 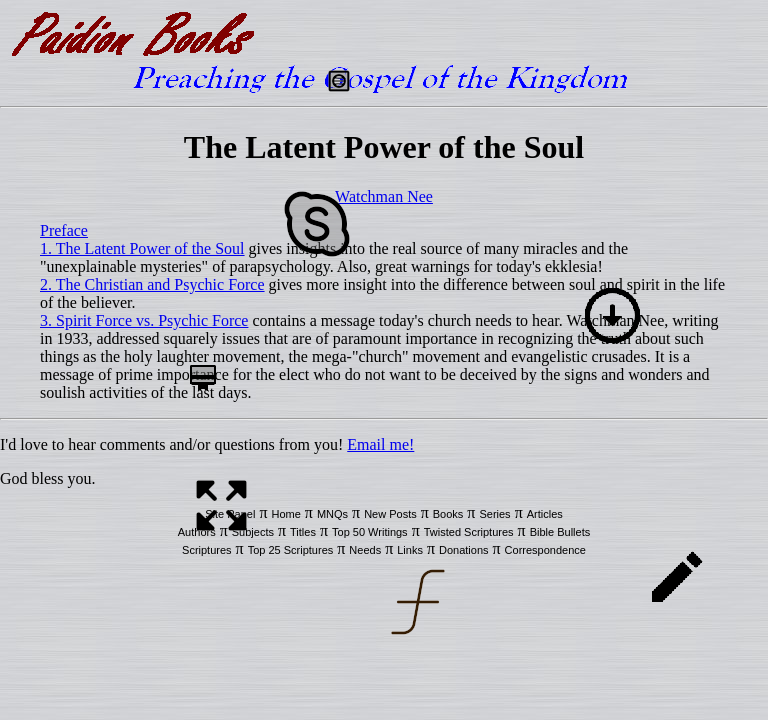 What do you see at coordinates (418, 602) in the screenshot?
I see `access function or formula editor` at bounding box center [418, 602].